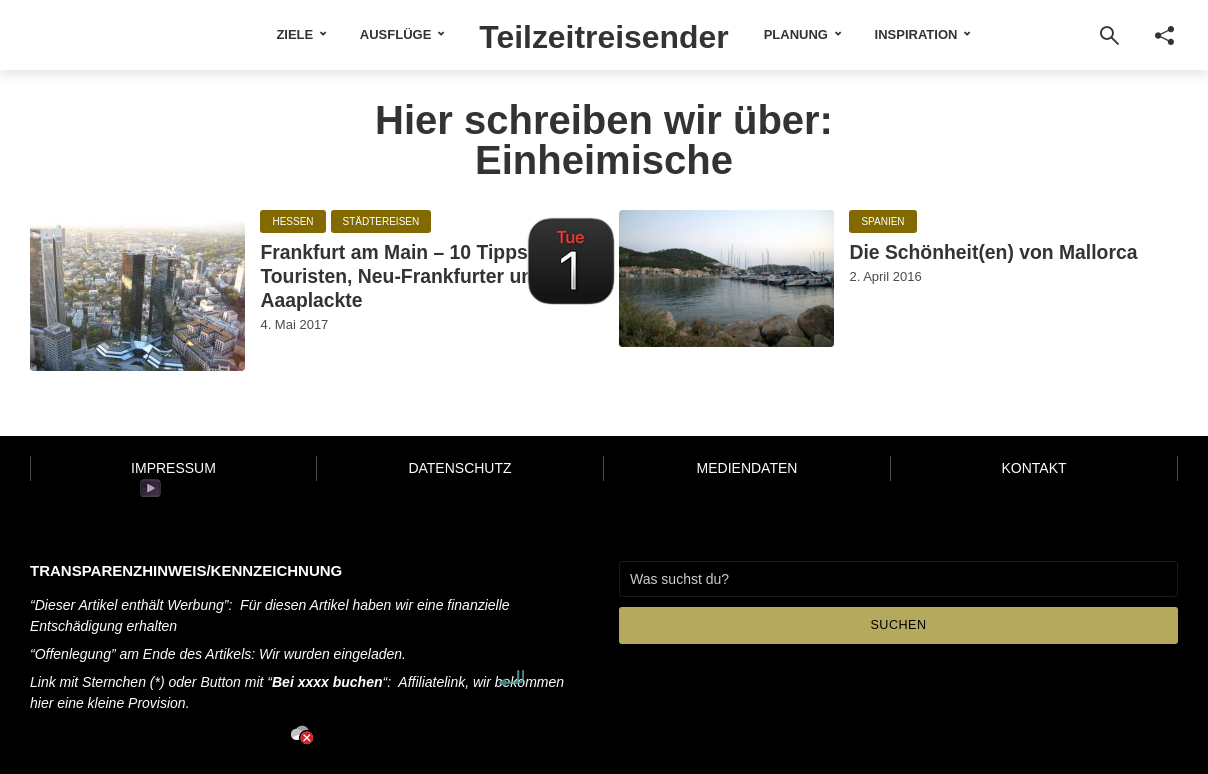 This screenshot has width=1208, height=774. What do you see at coordinates (571, 261) in the screenshot?
I see `open the calendar app` at bounding box center [571, 261].